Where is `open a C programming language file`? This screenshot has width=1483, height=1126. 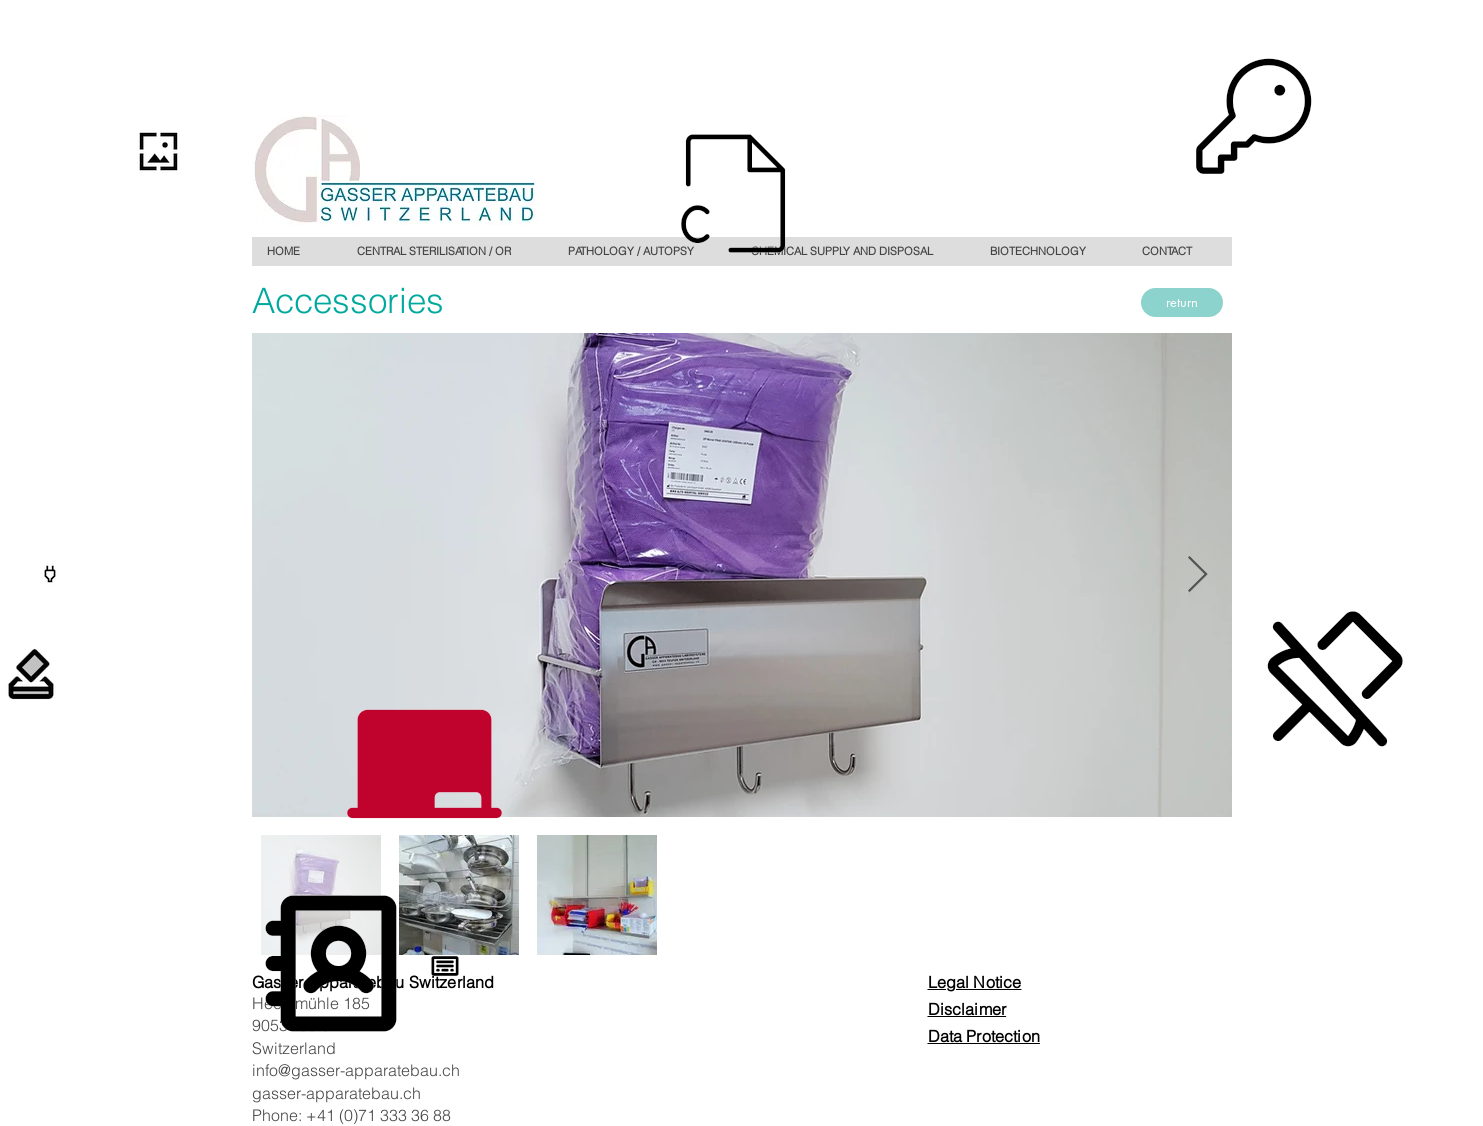 open a C programming language file is located at coordinates (735, 193).